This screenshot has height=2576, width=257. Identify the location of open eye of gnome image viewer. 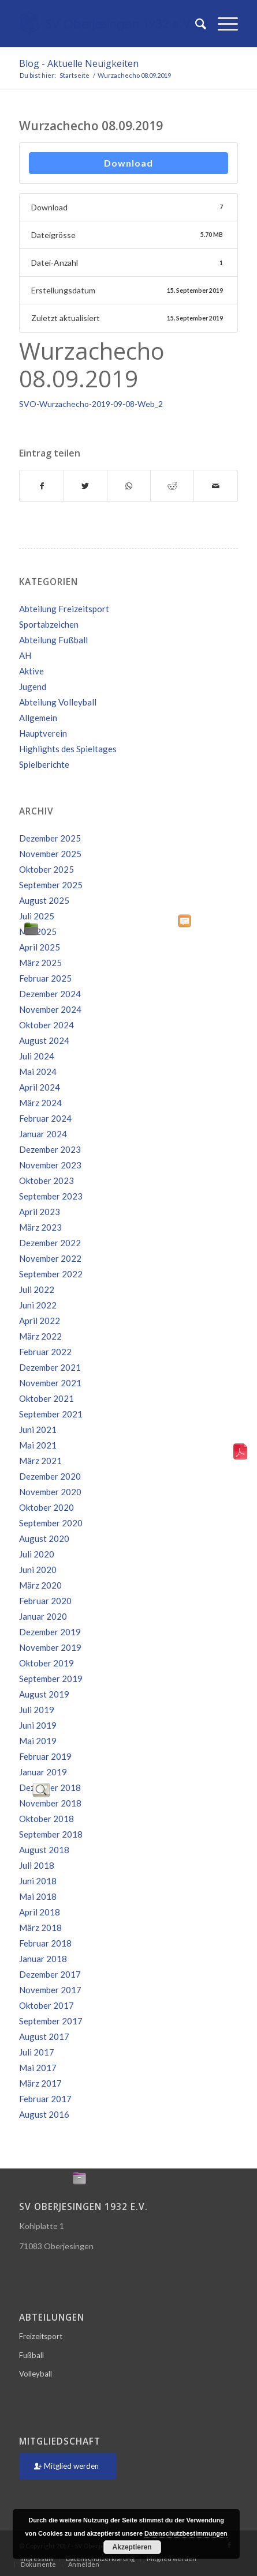
(41, 1790).